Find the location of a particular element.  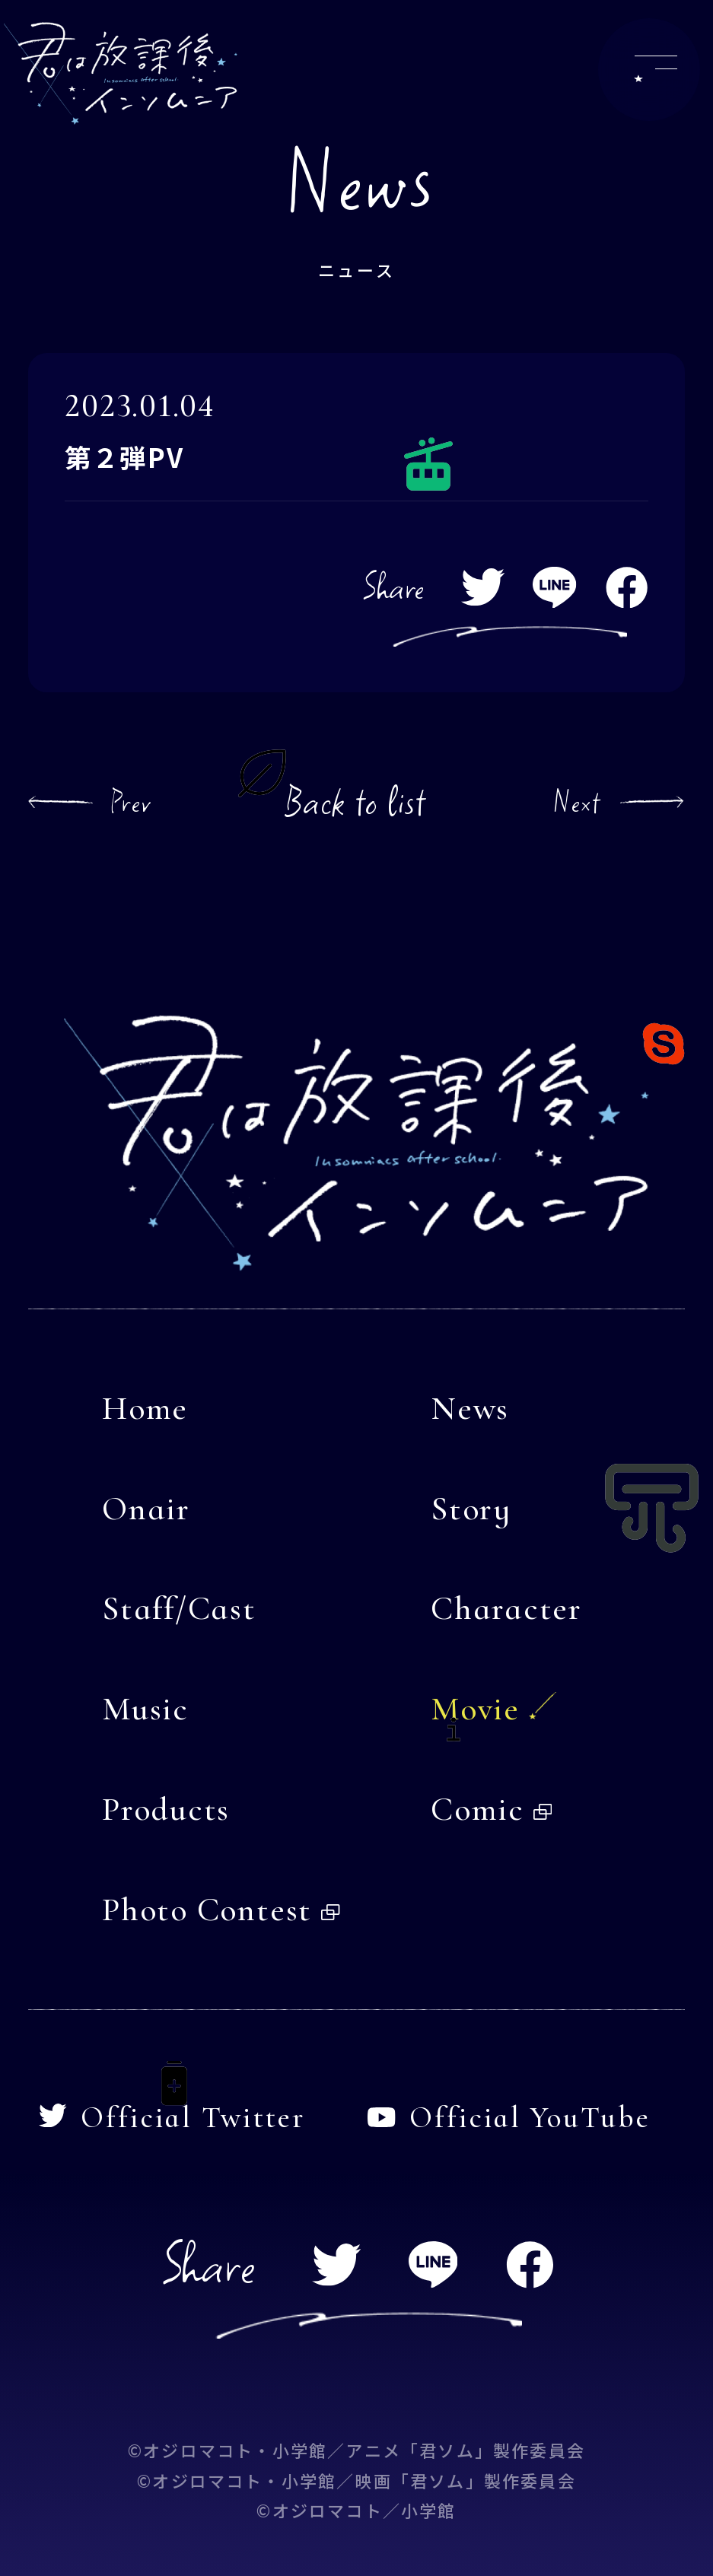

open Skype app is located at coordinates (664, 1044).